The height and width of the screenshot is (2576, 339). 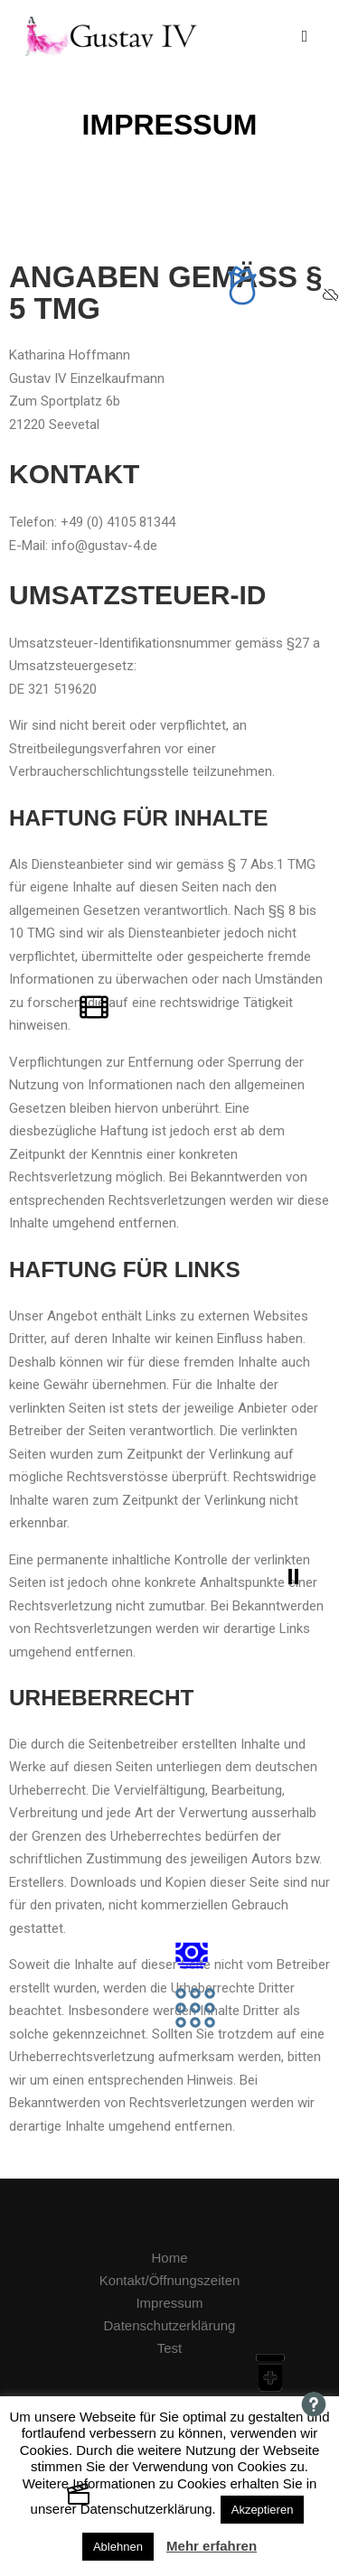 What do you see at coordinates (293, 1576) in the screenshot?
I see `pause media playback` at bounding box center [293, 1576].